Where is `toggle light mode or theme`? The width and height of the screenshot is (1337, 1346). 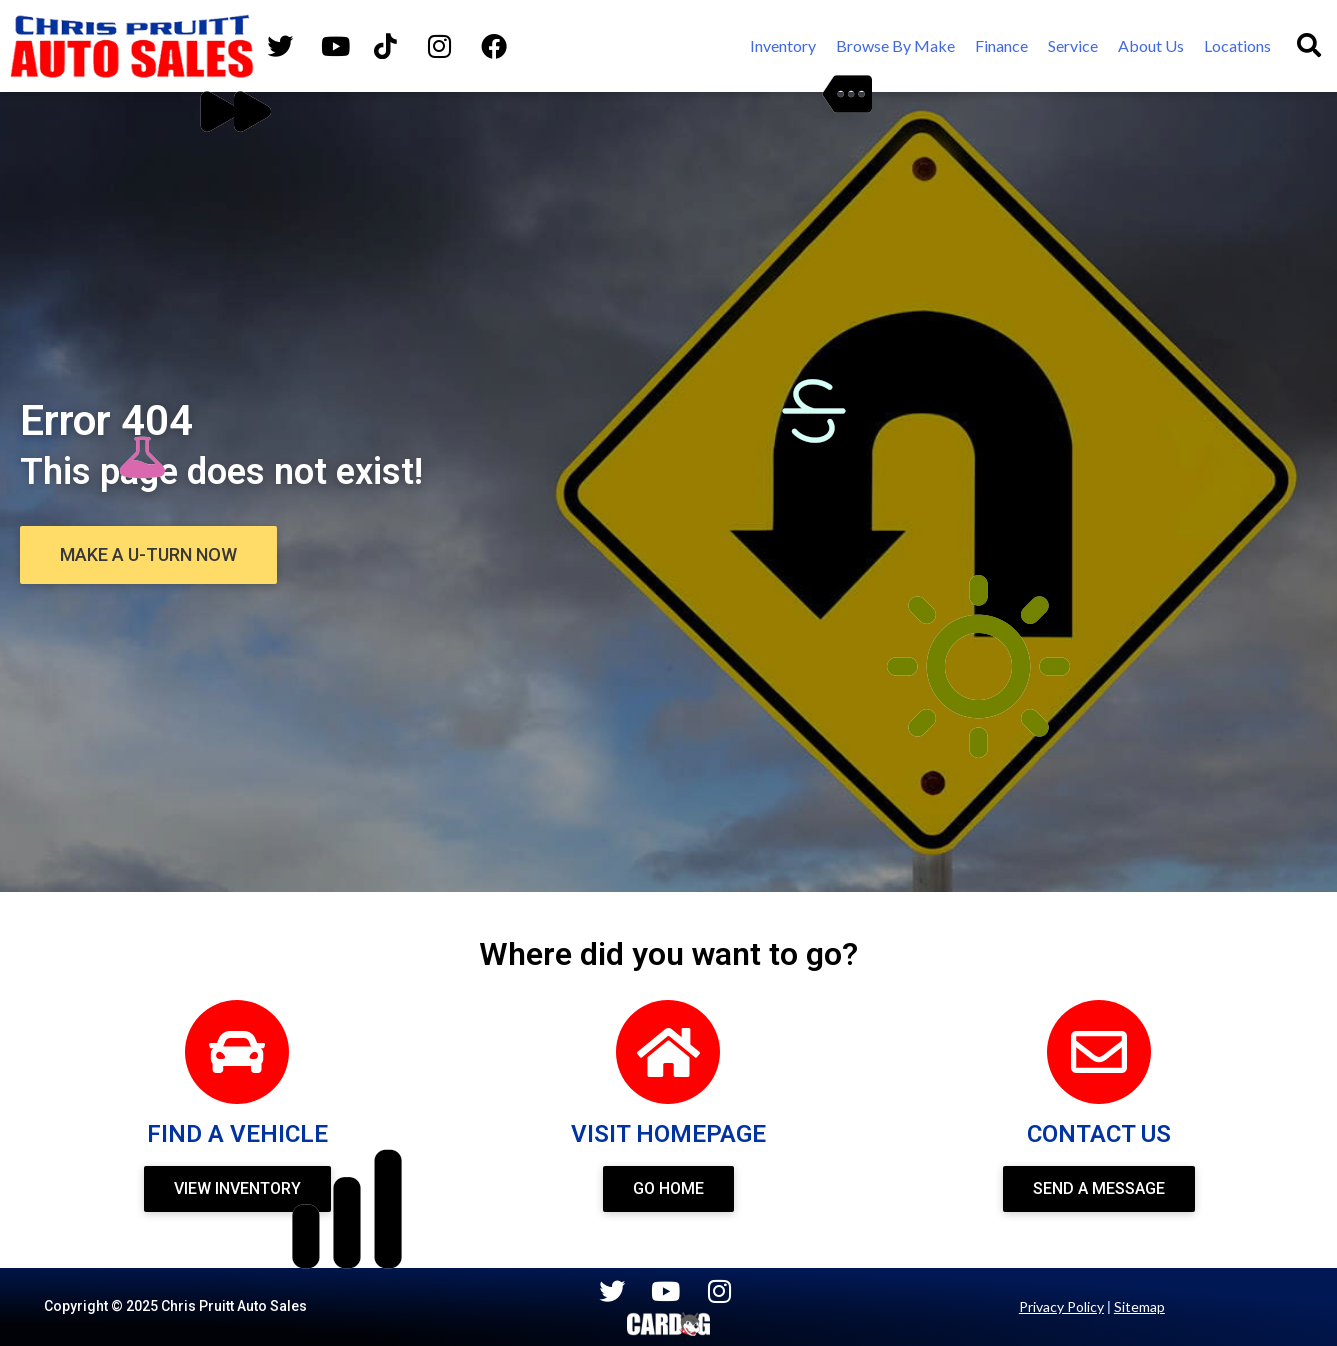
toggle light mode or theme is located at coordinates (978, 666).